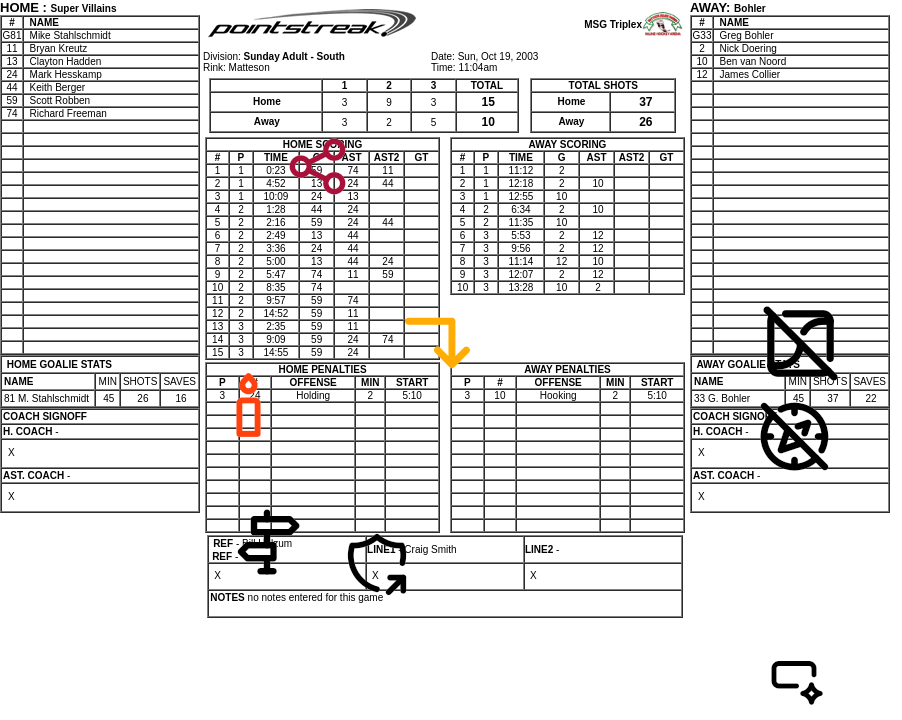  What do you see at coordinates (248, 406) in the screenshot?
I see `access candle or ambient lighting settings` at bounding box center [248, 406].